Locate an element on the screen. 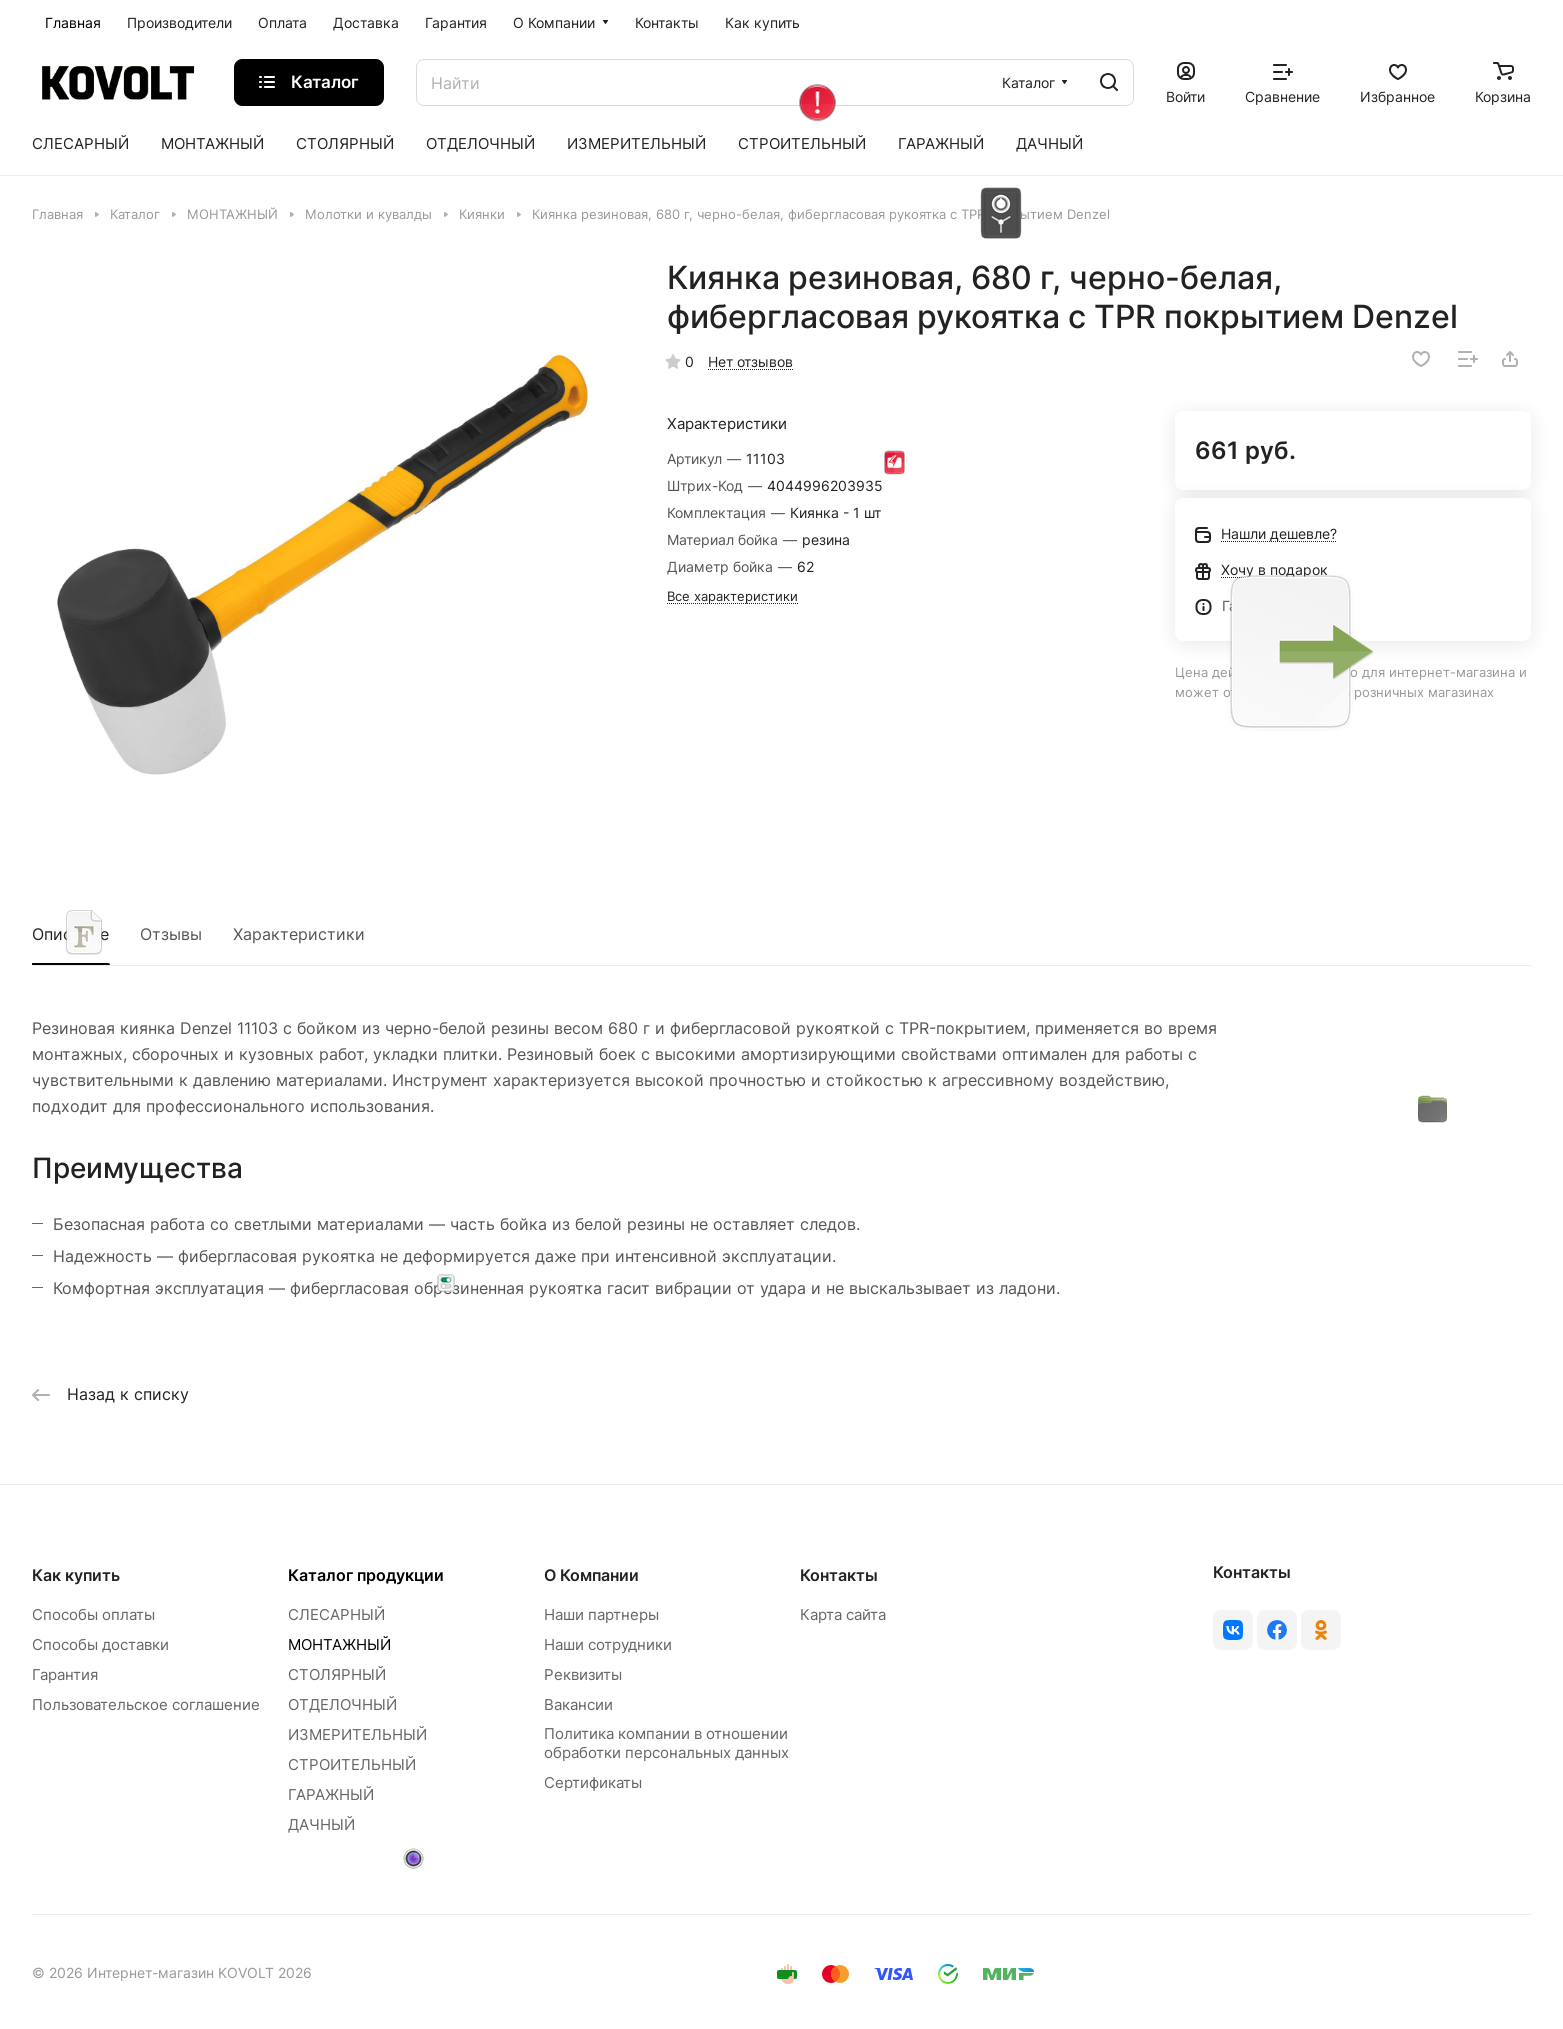 The width and height of the screenshot is (1563, 2029). indicates a warning or alert requiring attention is located at coordinates (817, 102).